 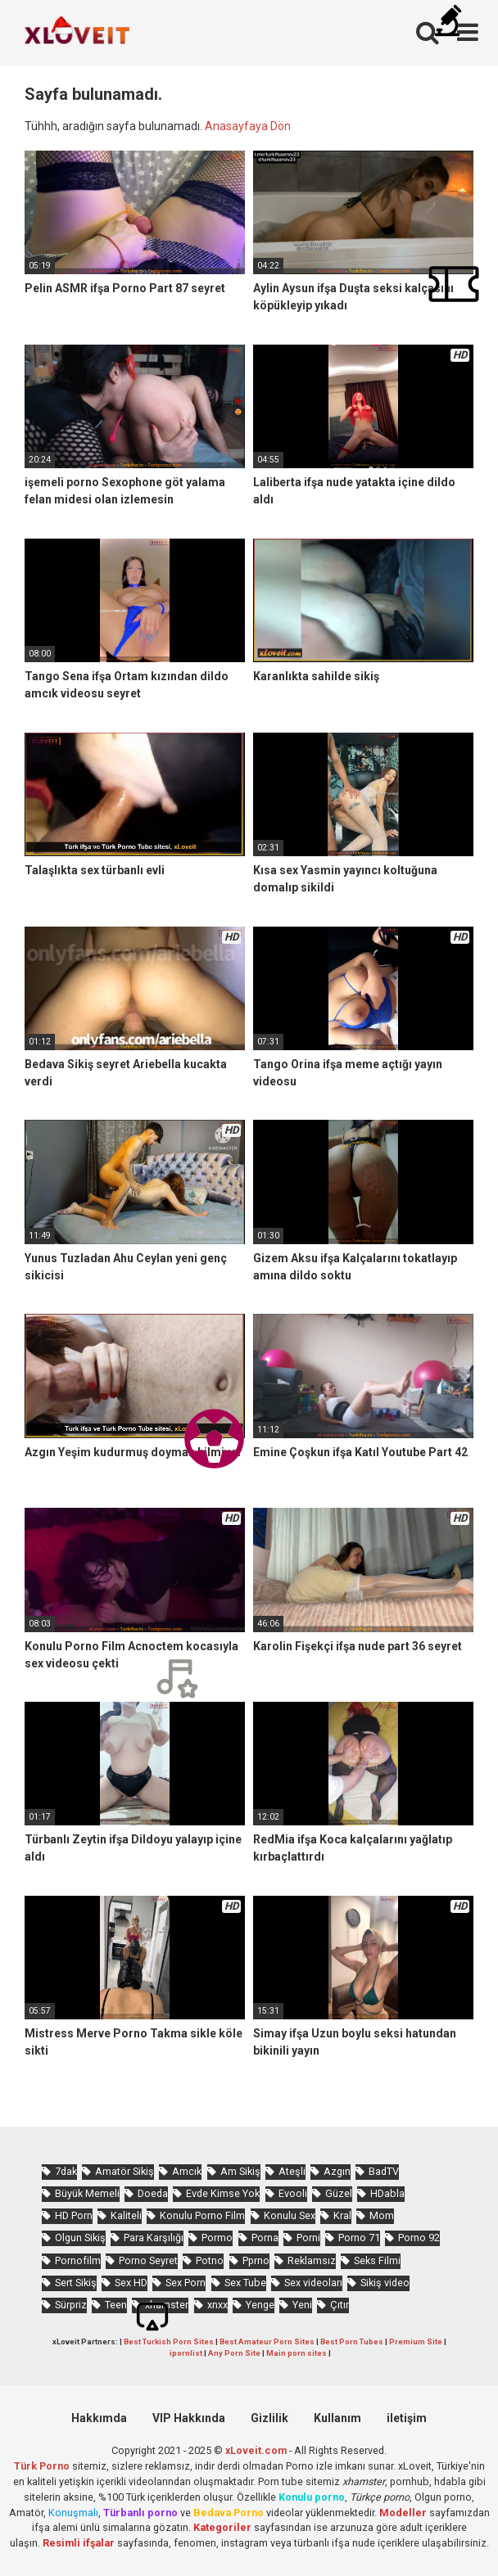 What do you see at coordinates (447, 20) in the screenshot?
I see `access scientific or research tools` at bounding box center [447, 20].